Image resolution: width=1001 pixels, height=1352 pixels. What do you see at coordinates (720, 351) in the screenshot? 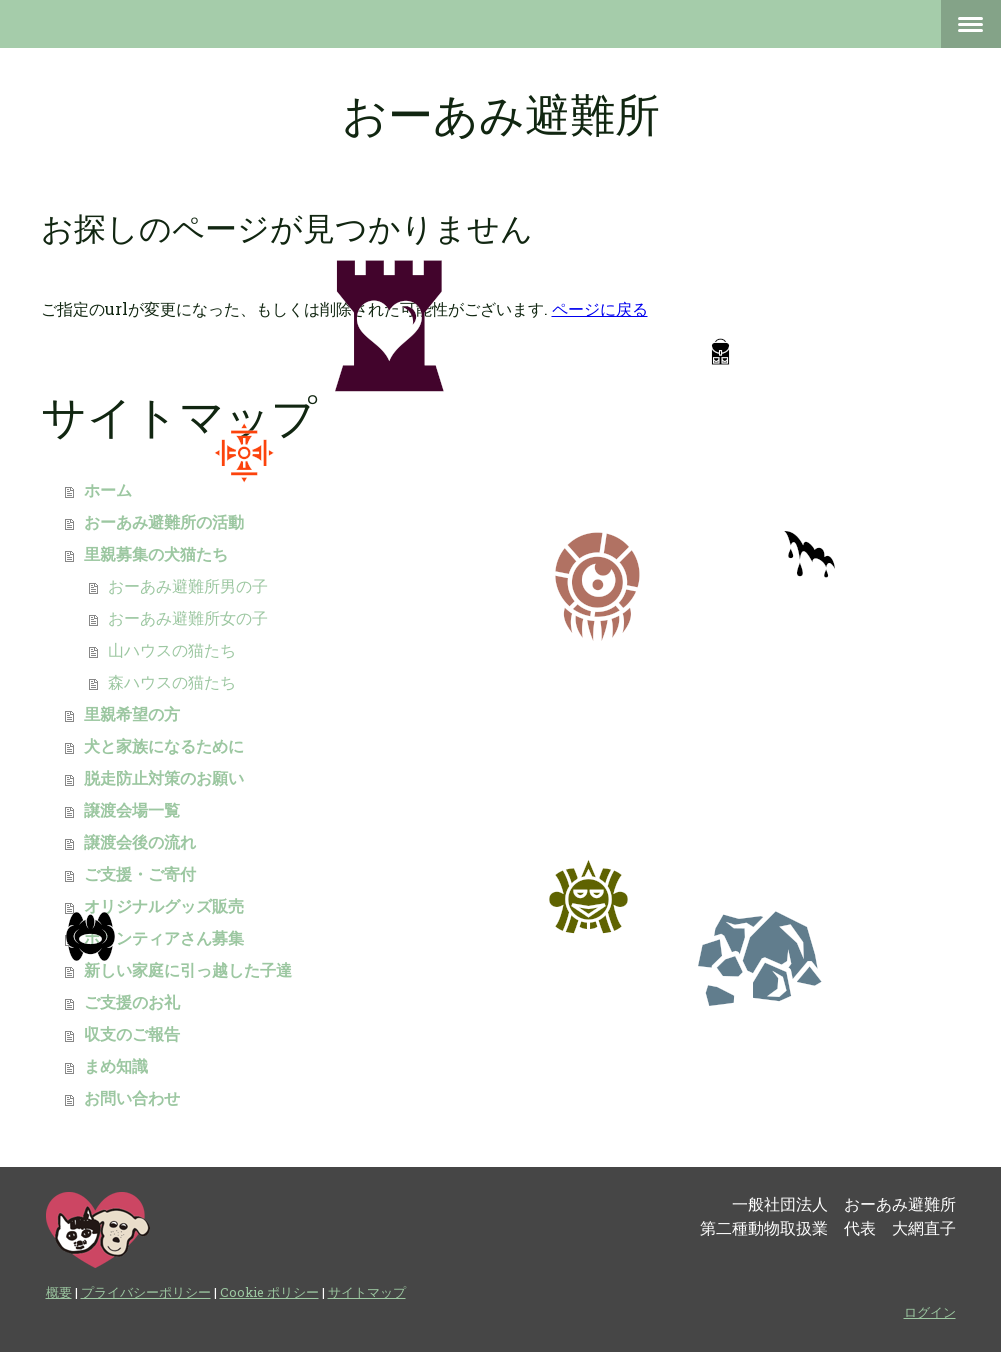
I see `access your inventory or stored items` at bounding box center [720, 351].